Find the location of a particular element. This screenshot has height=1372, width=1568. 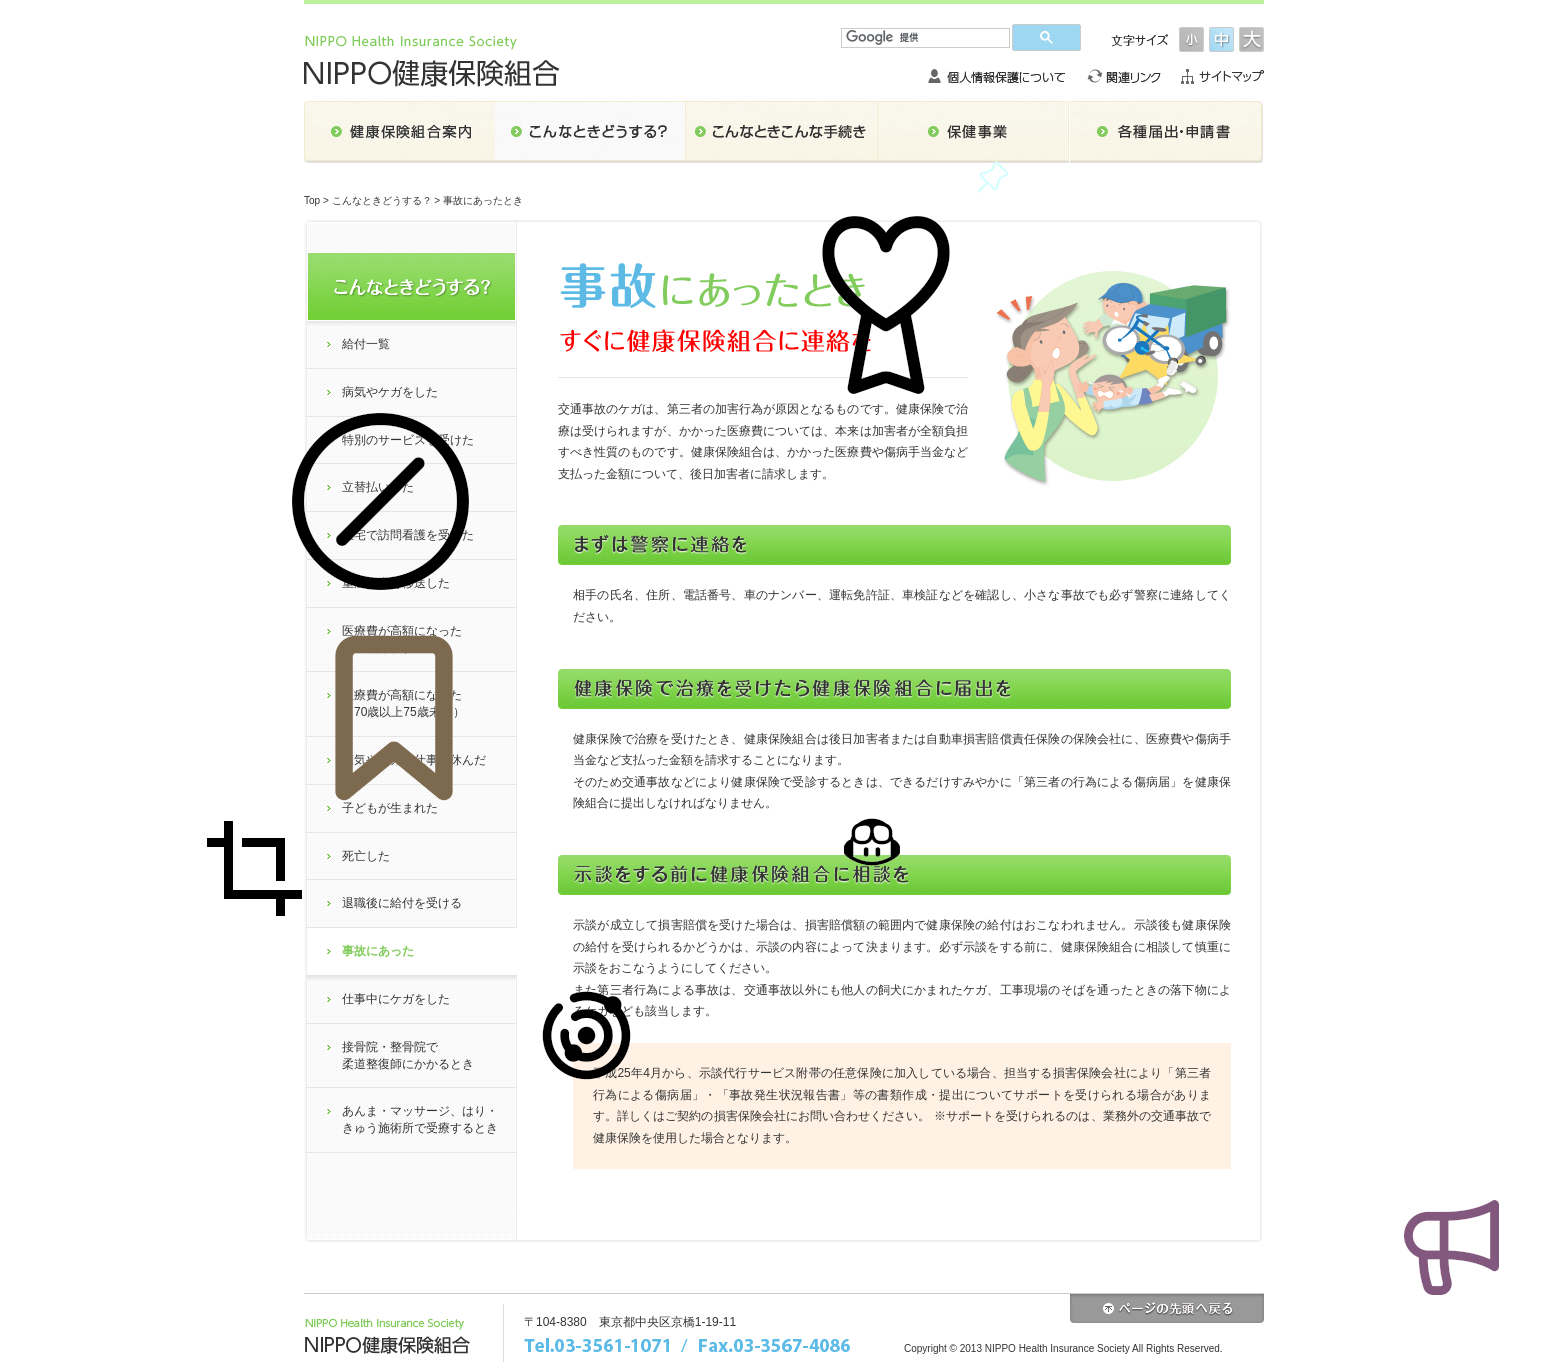

view sponsor tiers and levels is located at coordinates (885, 303).